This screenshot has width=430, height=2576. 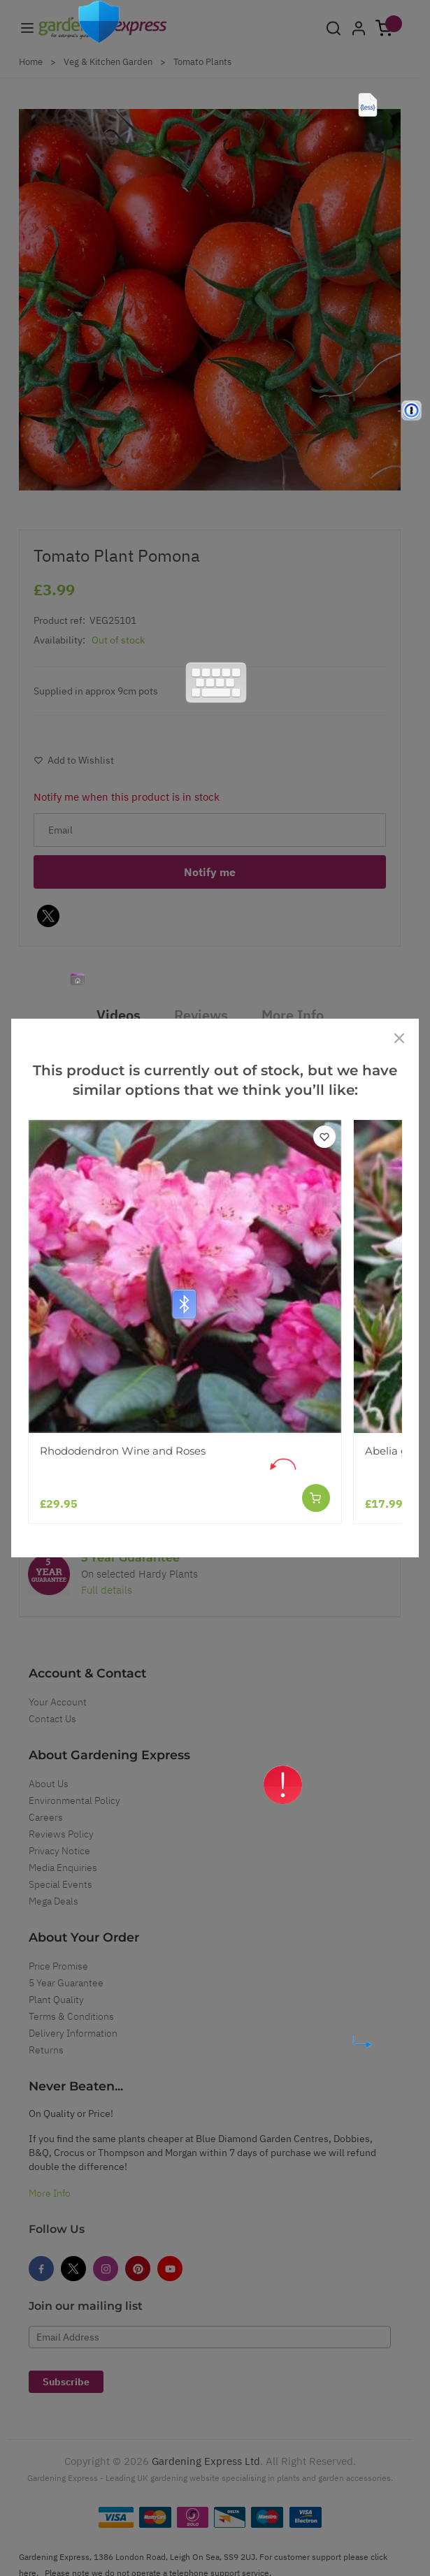 I want to click on access keyboard settings, so click(x=216, y=683).